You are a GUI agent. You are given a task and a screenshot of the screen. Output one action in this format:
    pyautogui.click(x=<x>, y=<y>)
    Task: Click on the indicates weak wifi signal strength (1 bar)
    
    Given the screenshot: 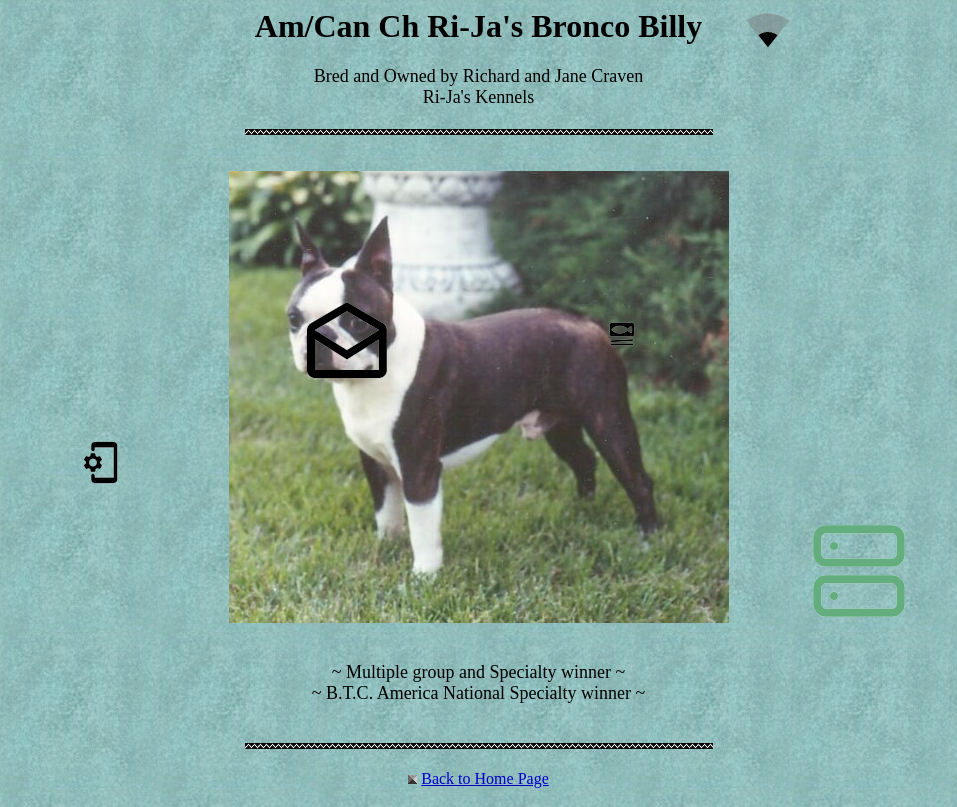 What is the action you would take?
    pyautogui.click(x=768, y=30)
    